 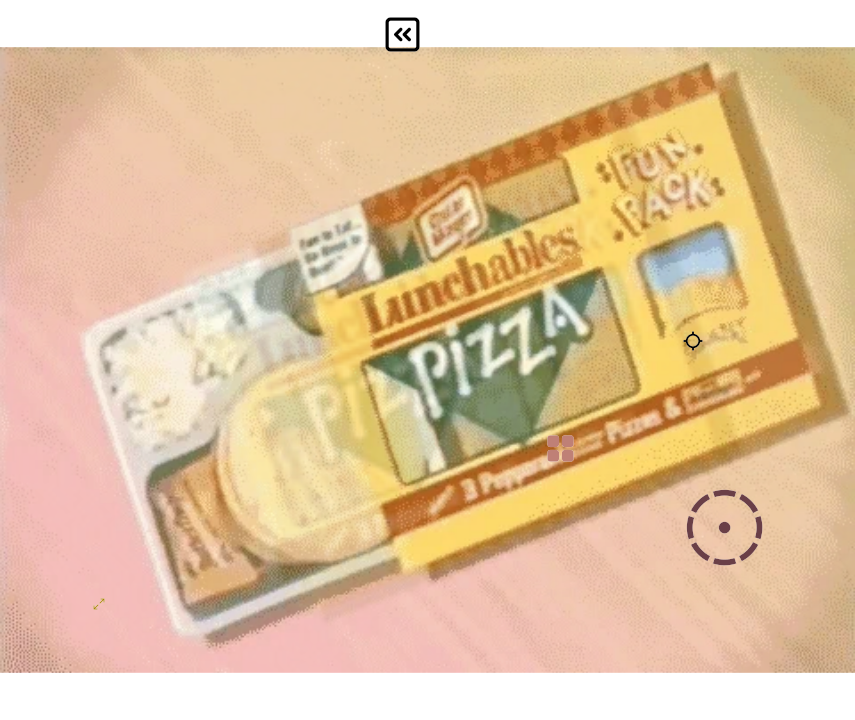 I want to click on switch to grid view, so click(x=560, y=448).